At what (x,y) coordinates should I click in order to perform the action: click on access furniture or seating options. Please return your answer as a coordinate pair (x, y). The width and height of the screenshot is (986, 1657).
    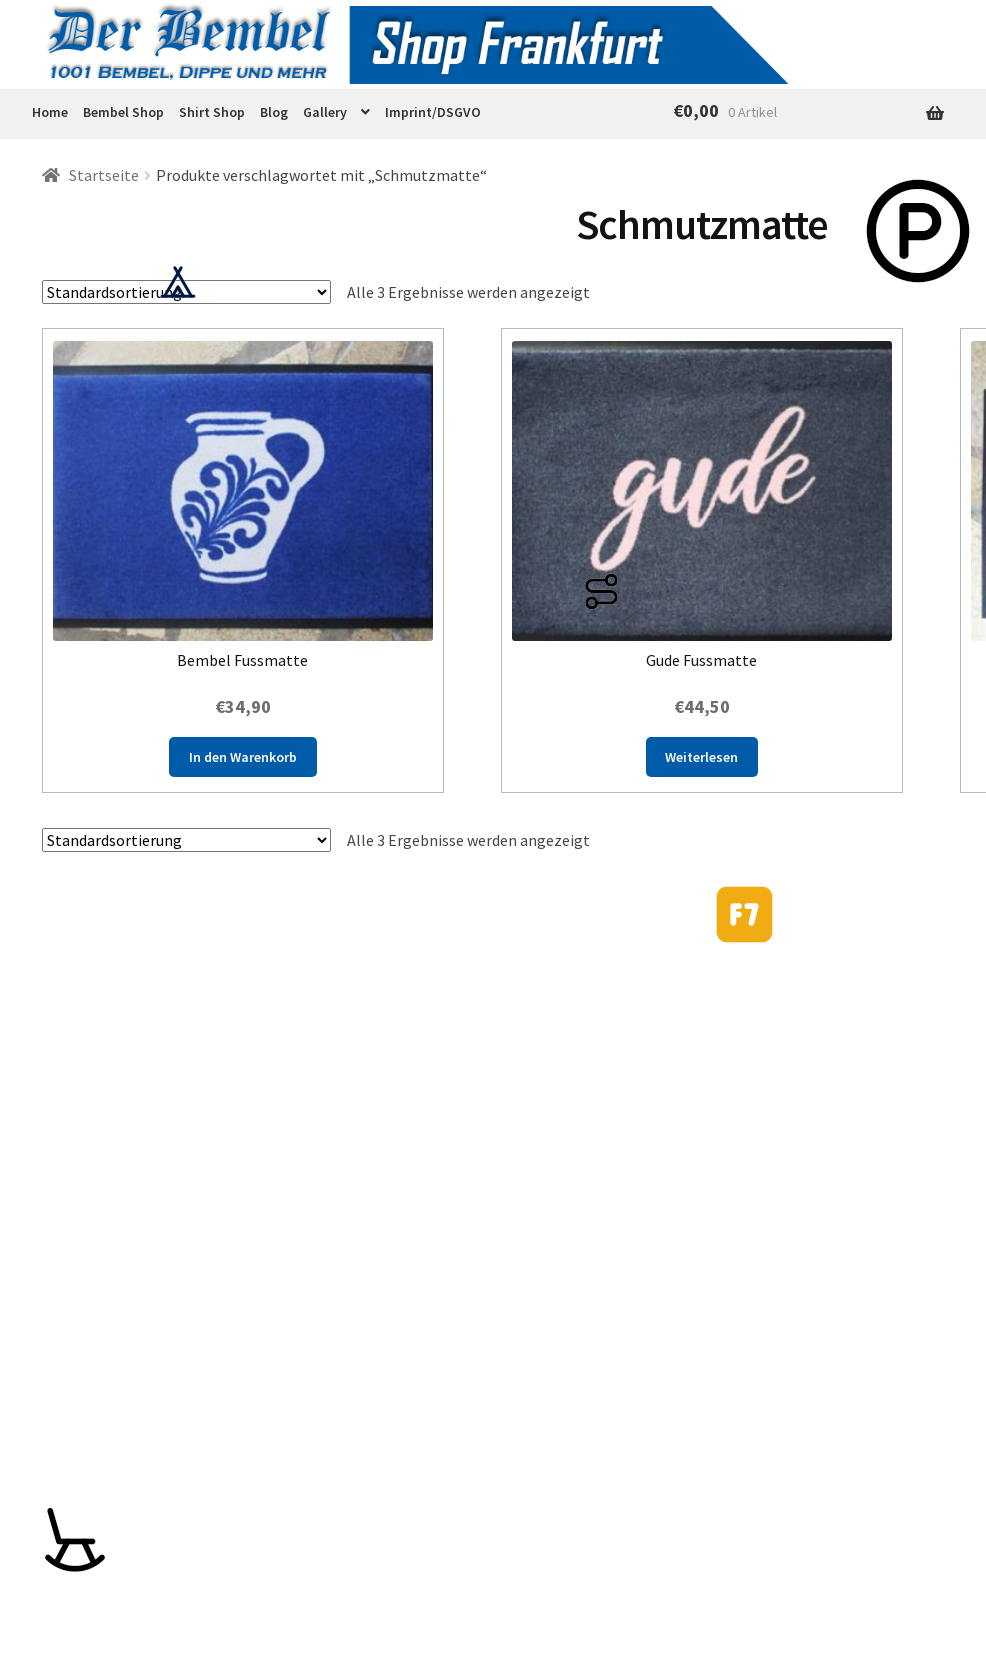
    Looking at the image, I should click on (75, 1540).